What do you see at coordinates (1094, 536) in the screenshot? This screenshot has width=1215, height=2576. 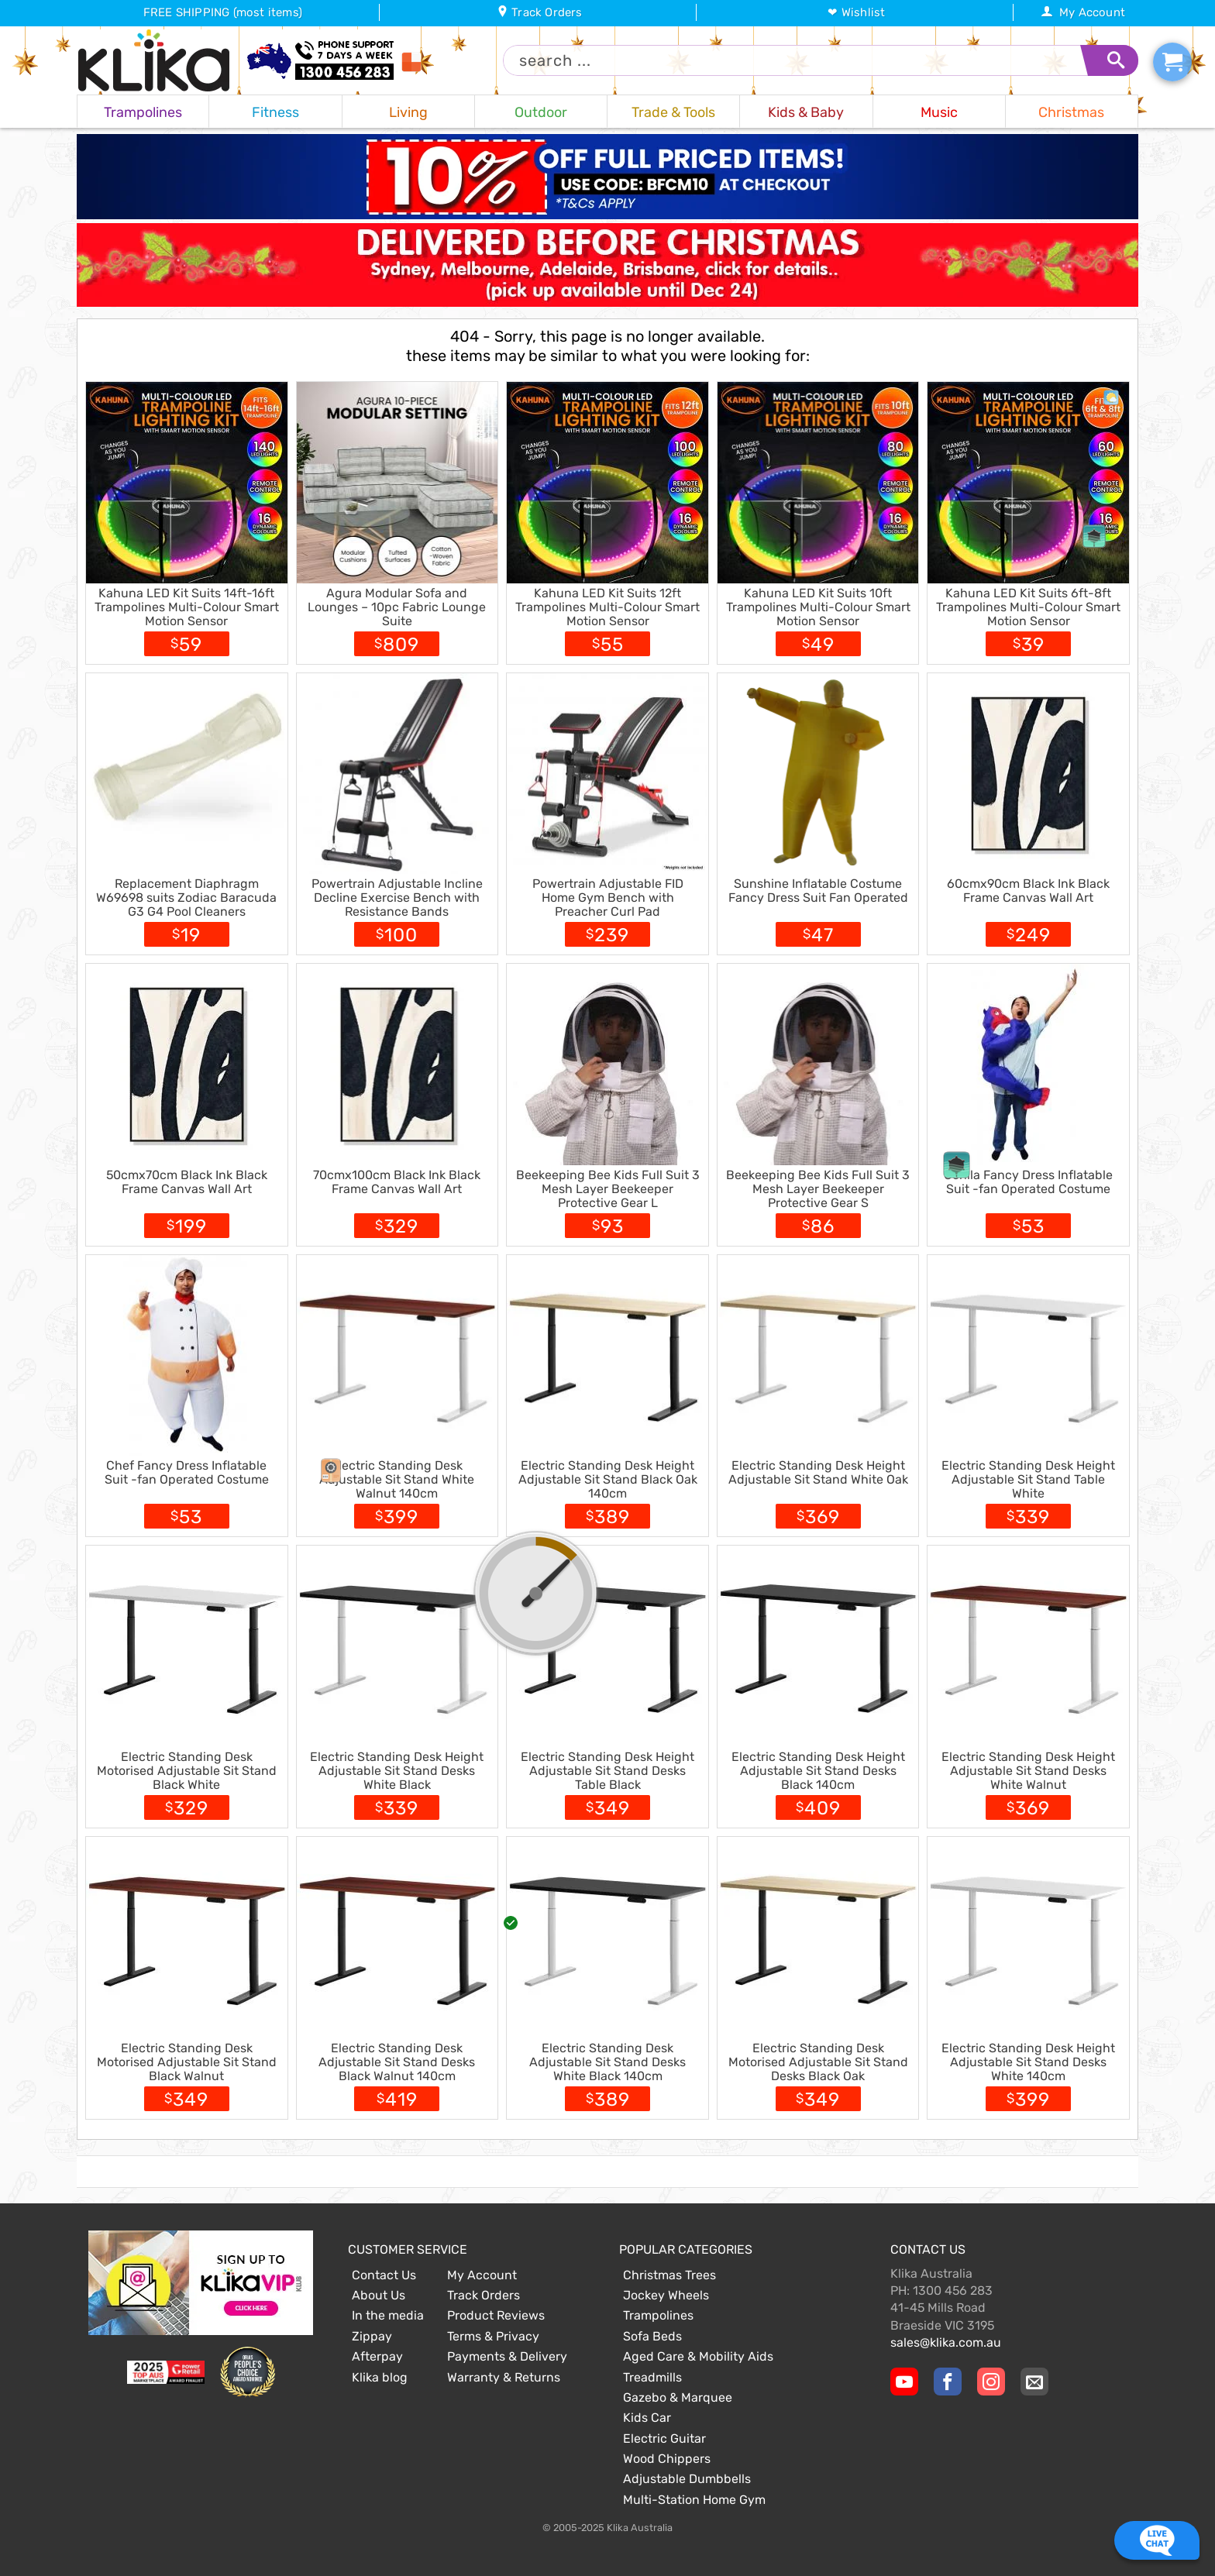 I see `launch gnome mines game` at bounding box center [1094, 536].